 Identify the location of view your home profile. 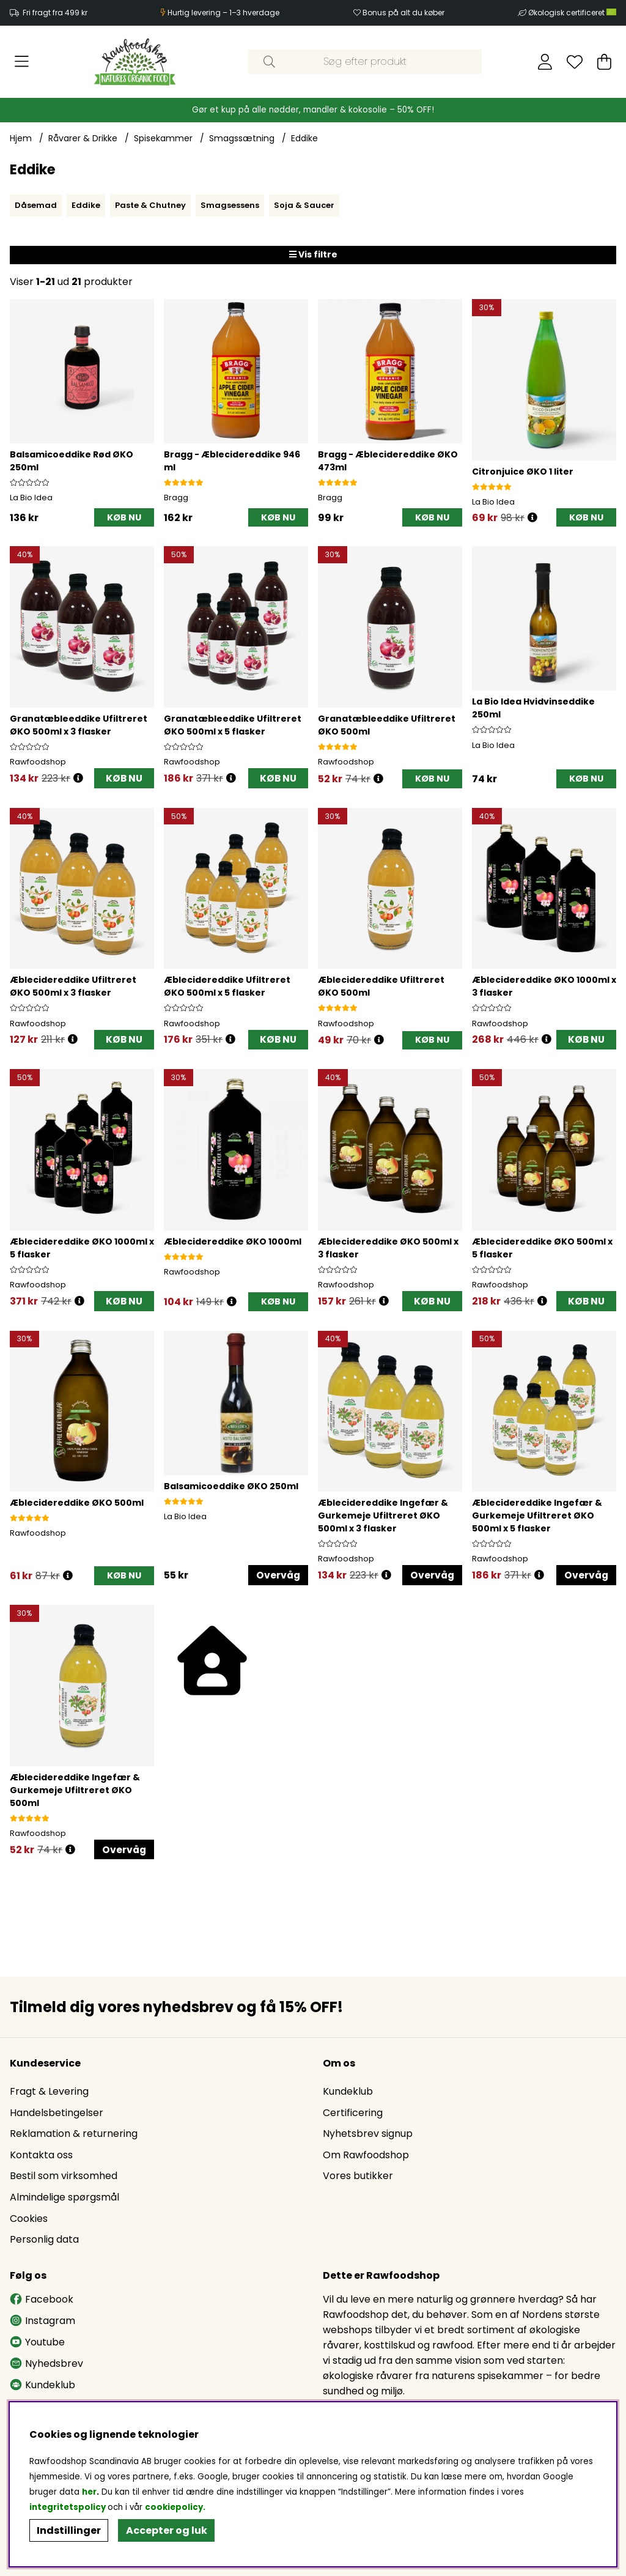
(212, 1660).